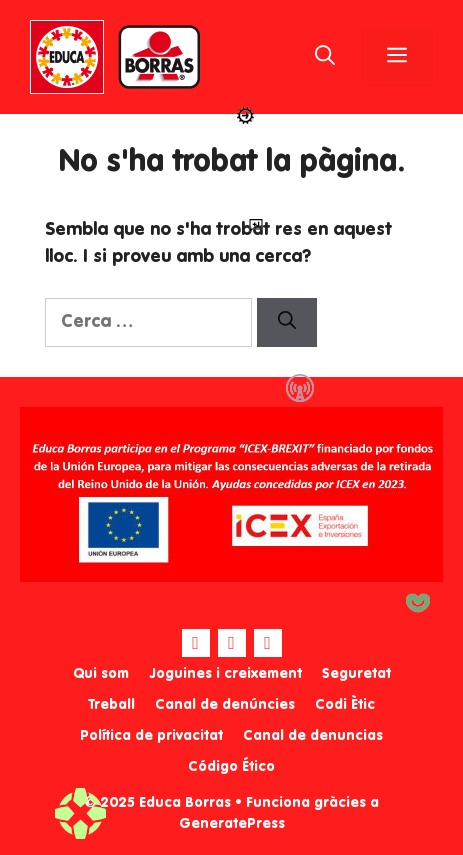  I want to click on open the Badoo dating app, so click(418, 603).